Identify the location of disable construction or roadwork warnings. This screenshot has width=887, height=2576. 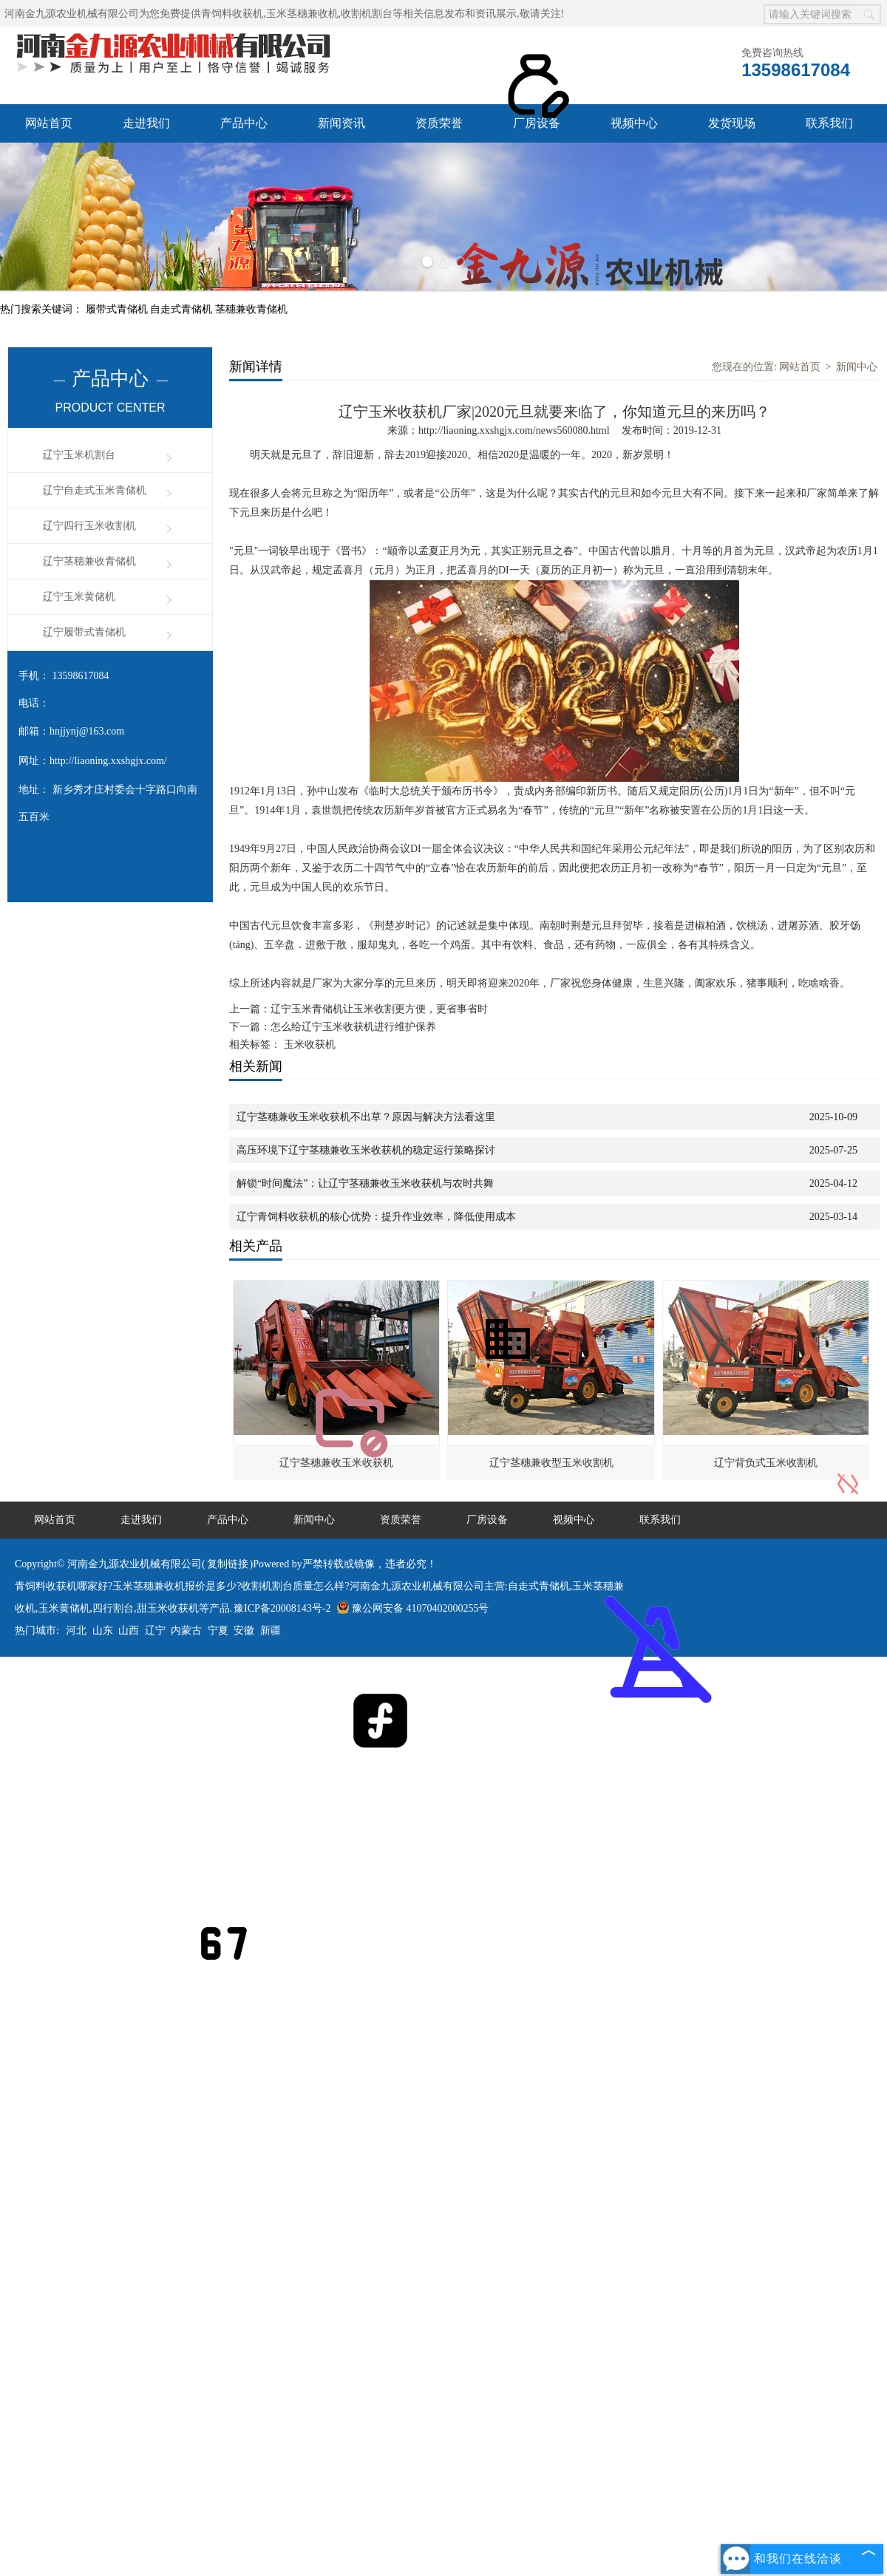
(658, 1649).